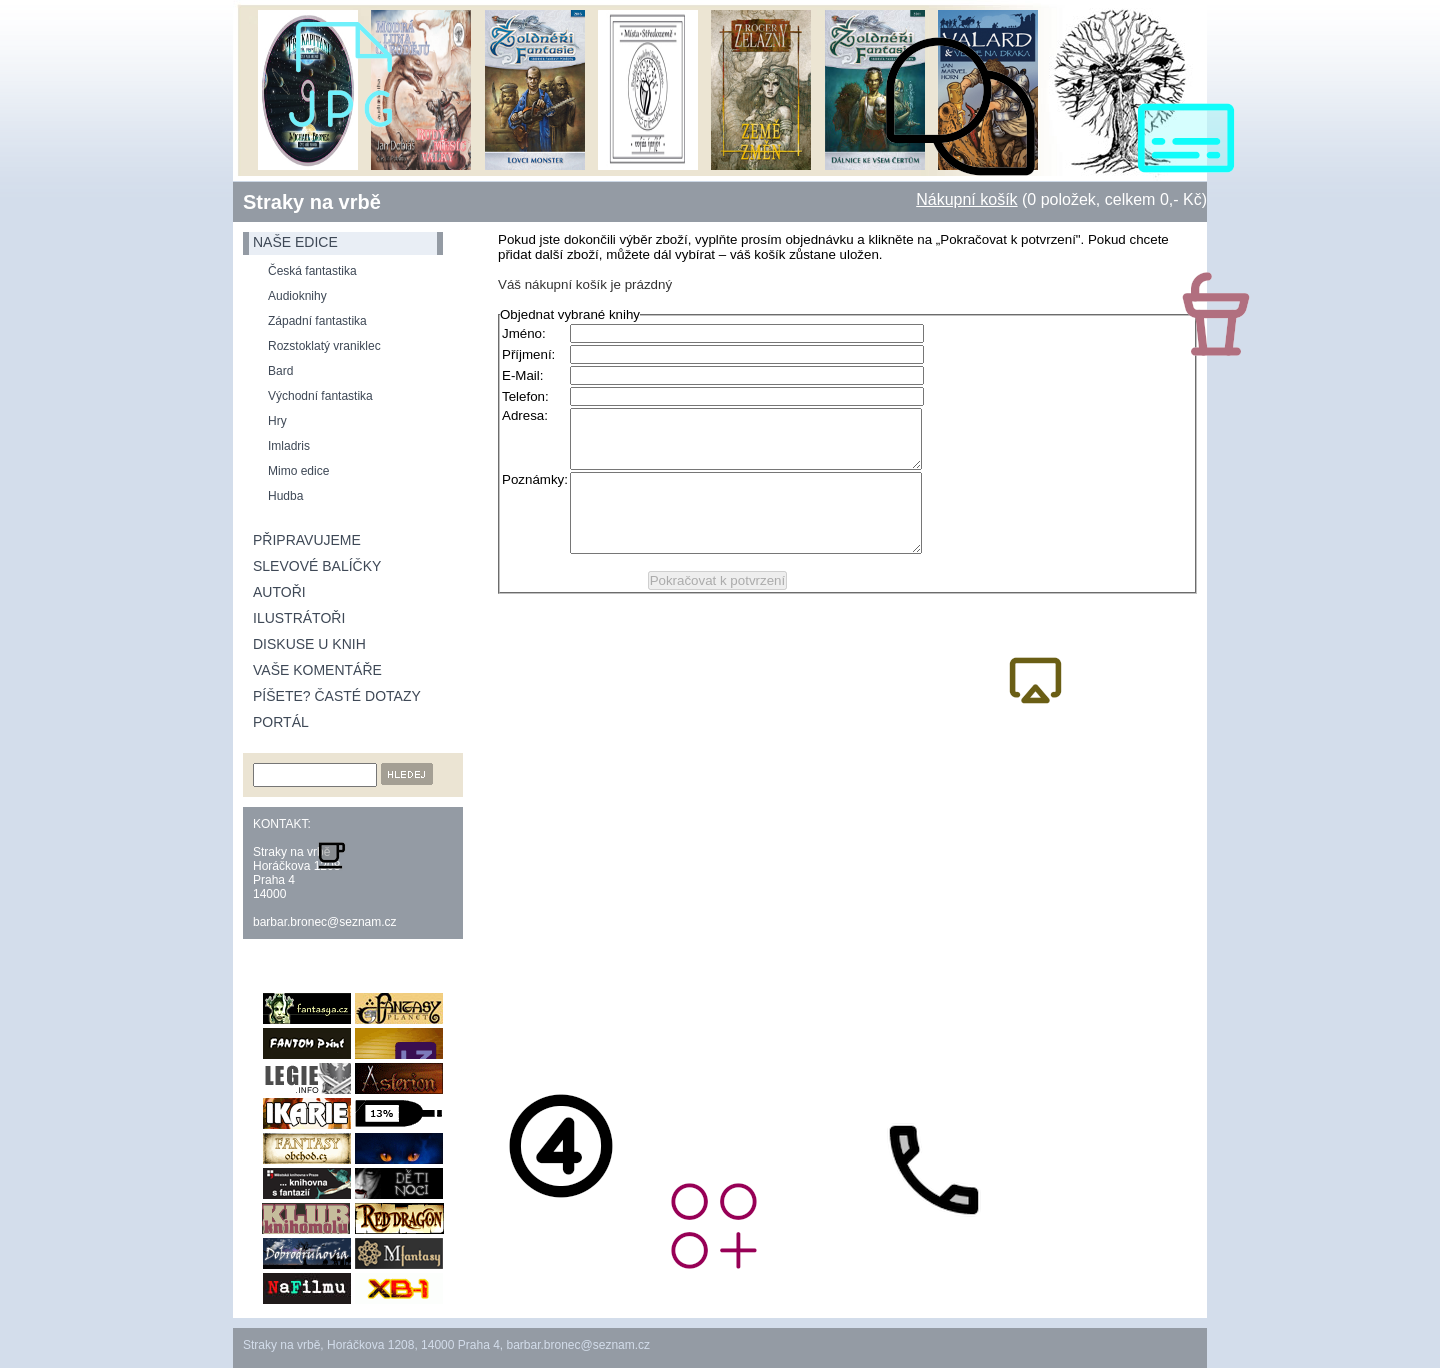  Describe the element at coordinates (561, 1146) in the screenshot. I see `indicates step four in a multi-step process` at that location.